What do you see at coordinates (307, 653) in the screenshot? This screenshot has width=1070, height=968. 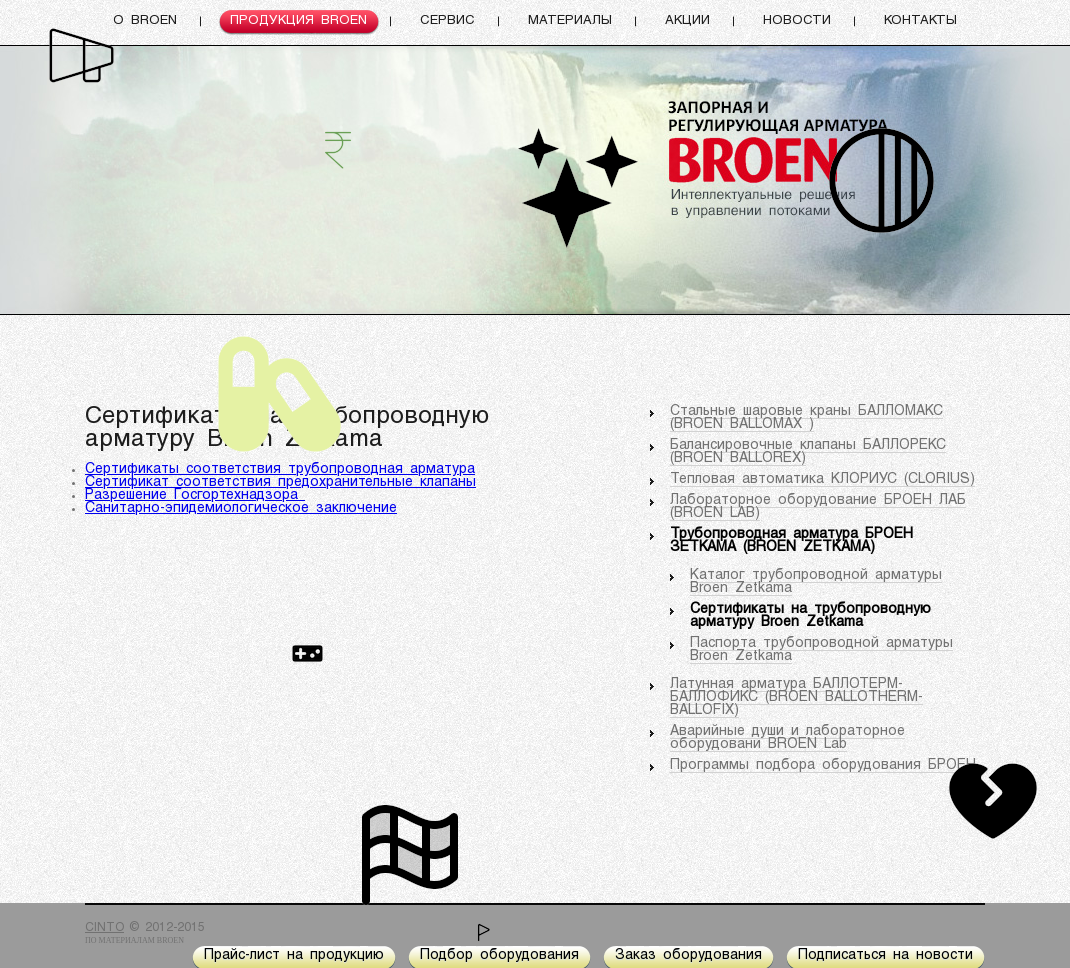 I see `access games or gaming features` at bounding box center [307, 653].